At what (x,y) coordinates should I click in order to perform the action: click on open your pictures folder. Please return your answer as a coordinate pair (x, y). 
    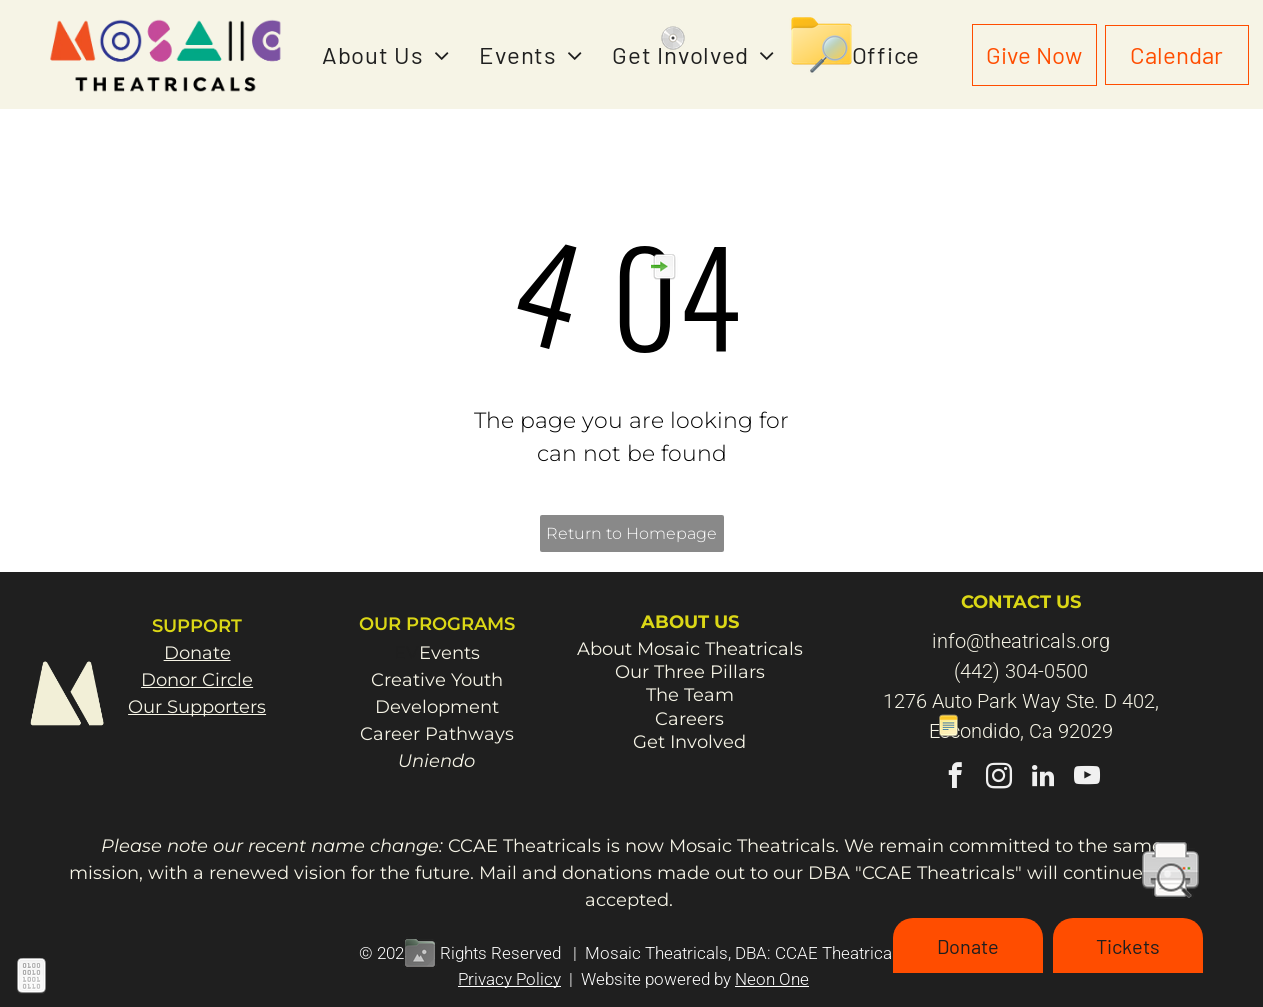
    Looking at the image, I should click on (420, 953).